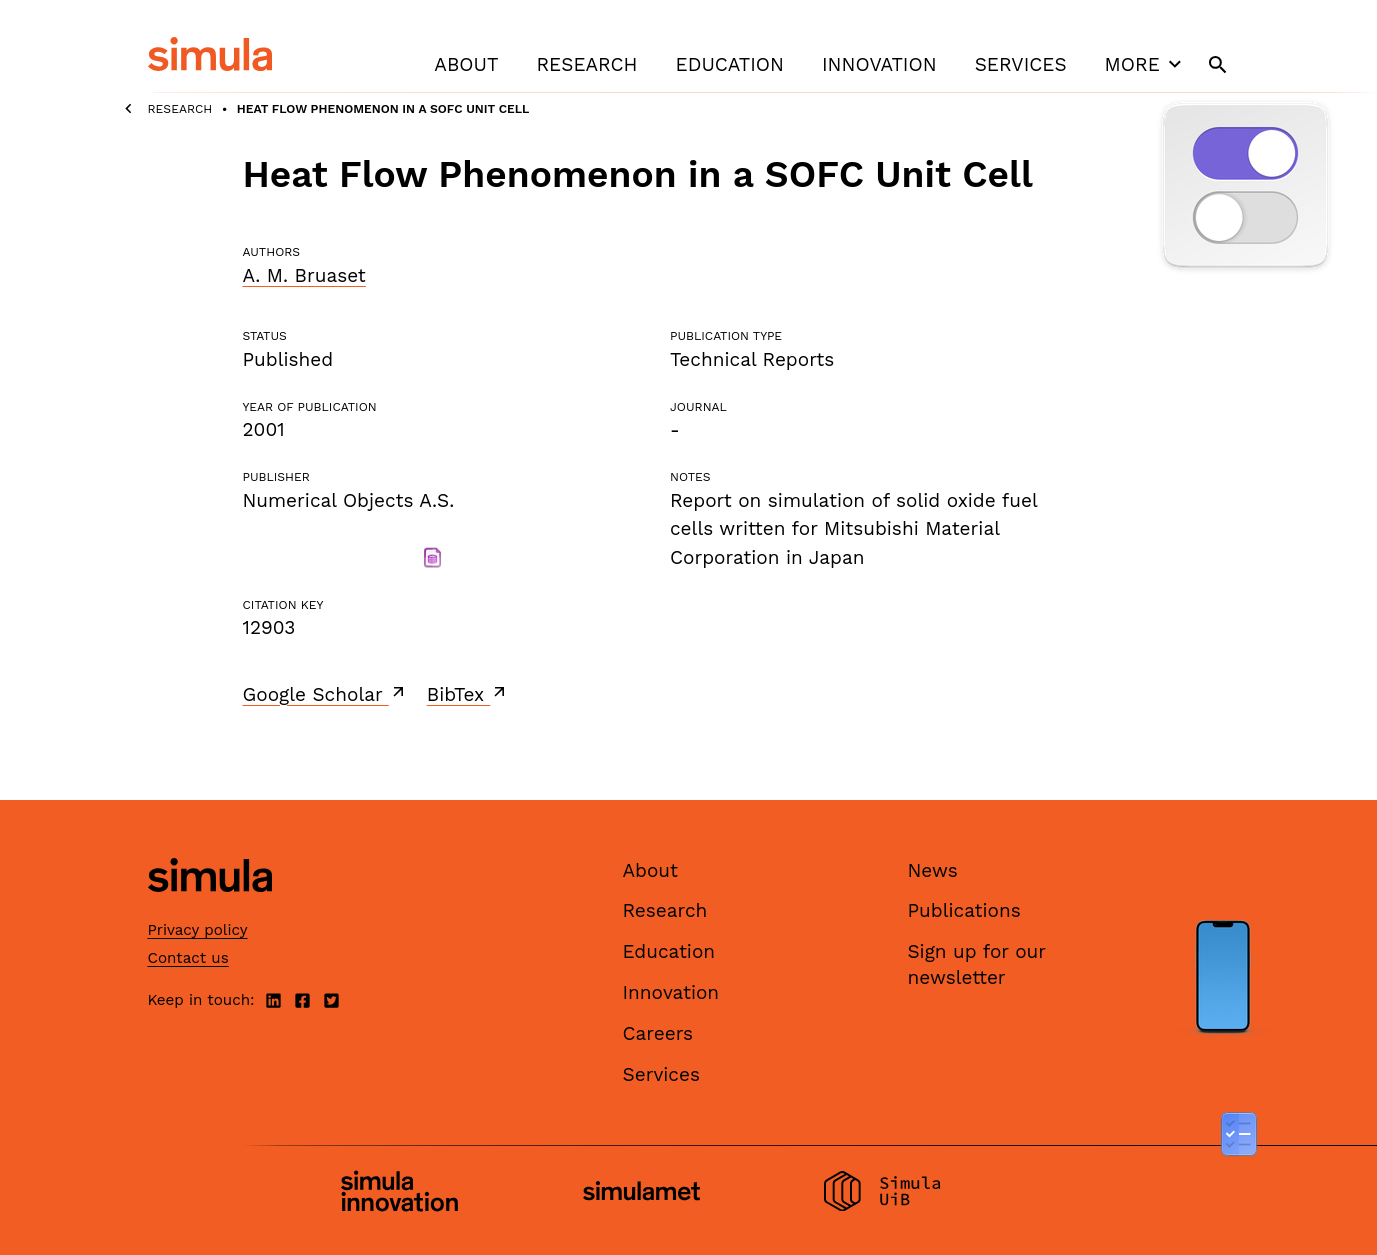  I want to click on open your bookmarks app, so click(1239, 1134).